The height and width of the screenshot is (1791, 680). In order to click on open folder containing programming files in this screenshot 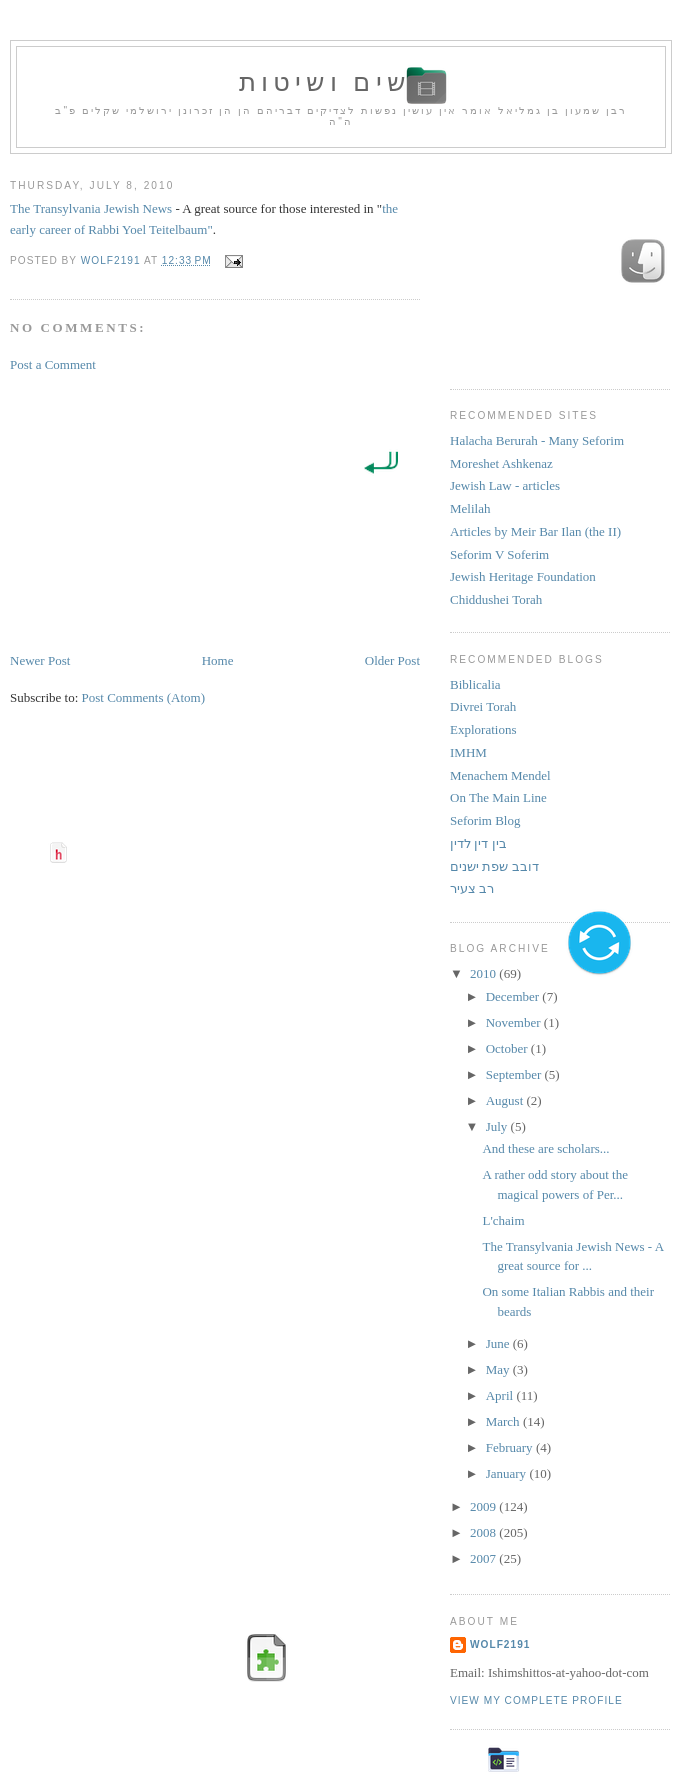, I will do `click(503, 1760)`.